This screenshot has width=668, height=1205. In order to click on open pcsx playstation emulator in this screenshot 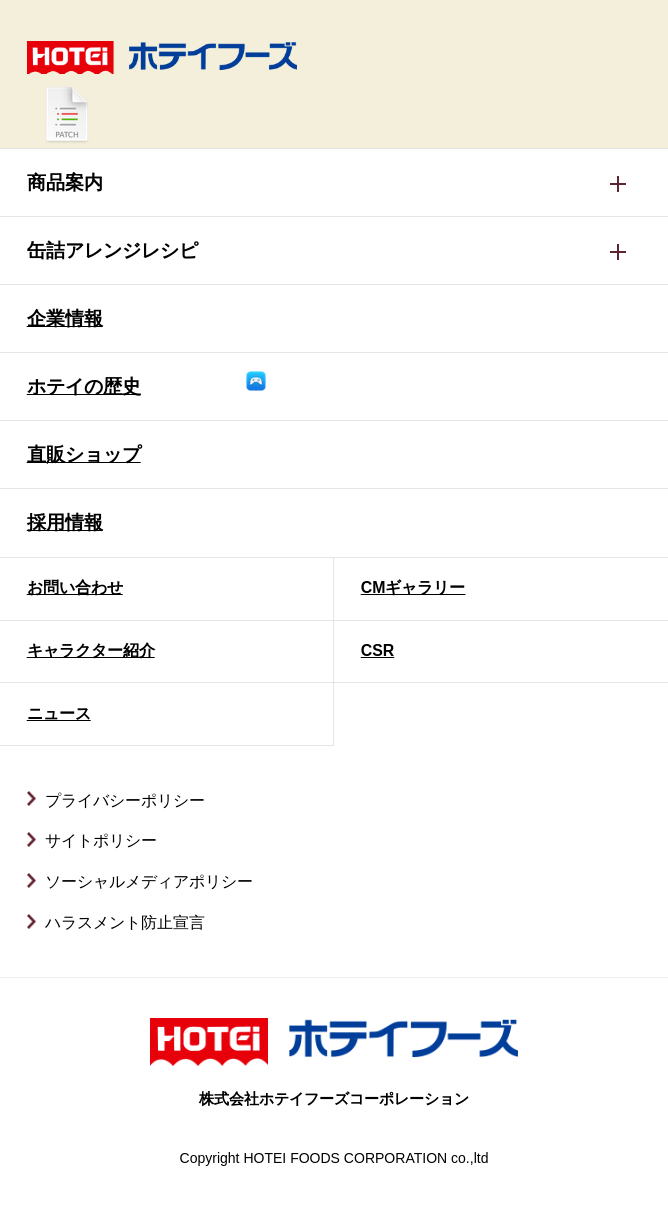, I will do `click(256, 381)`.